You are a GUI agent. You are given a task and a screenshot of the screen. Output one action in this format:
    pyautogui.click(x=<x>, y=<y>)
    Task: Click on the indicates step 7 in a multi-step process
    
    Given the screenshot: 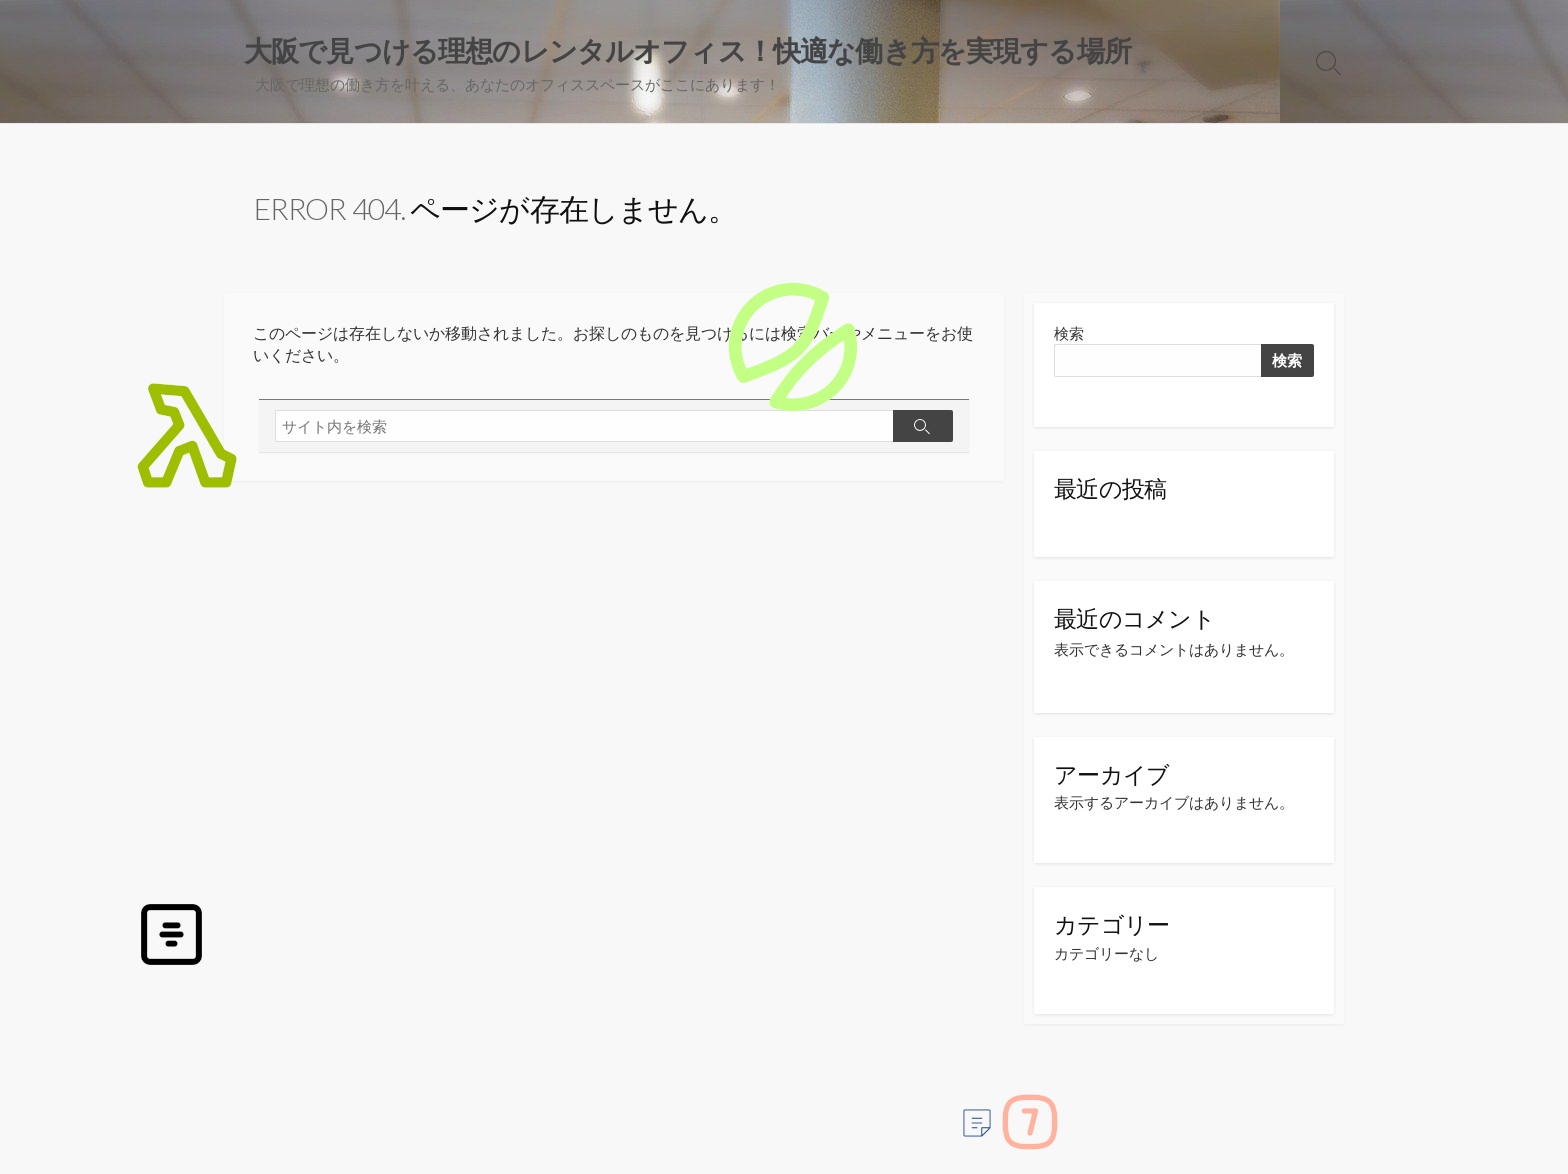 What is the action you would take?
    pyautogui.click(x=1030, y=1122)
    